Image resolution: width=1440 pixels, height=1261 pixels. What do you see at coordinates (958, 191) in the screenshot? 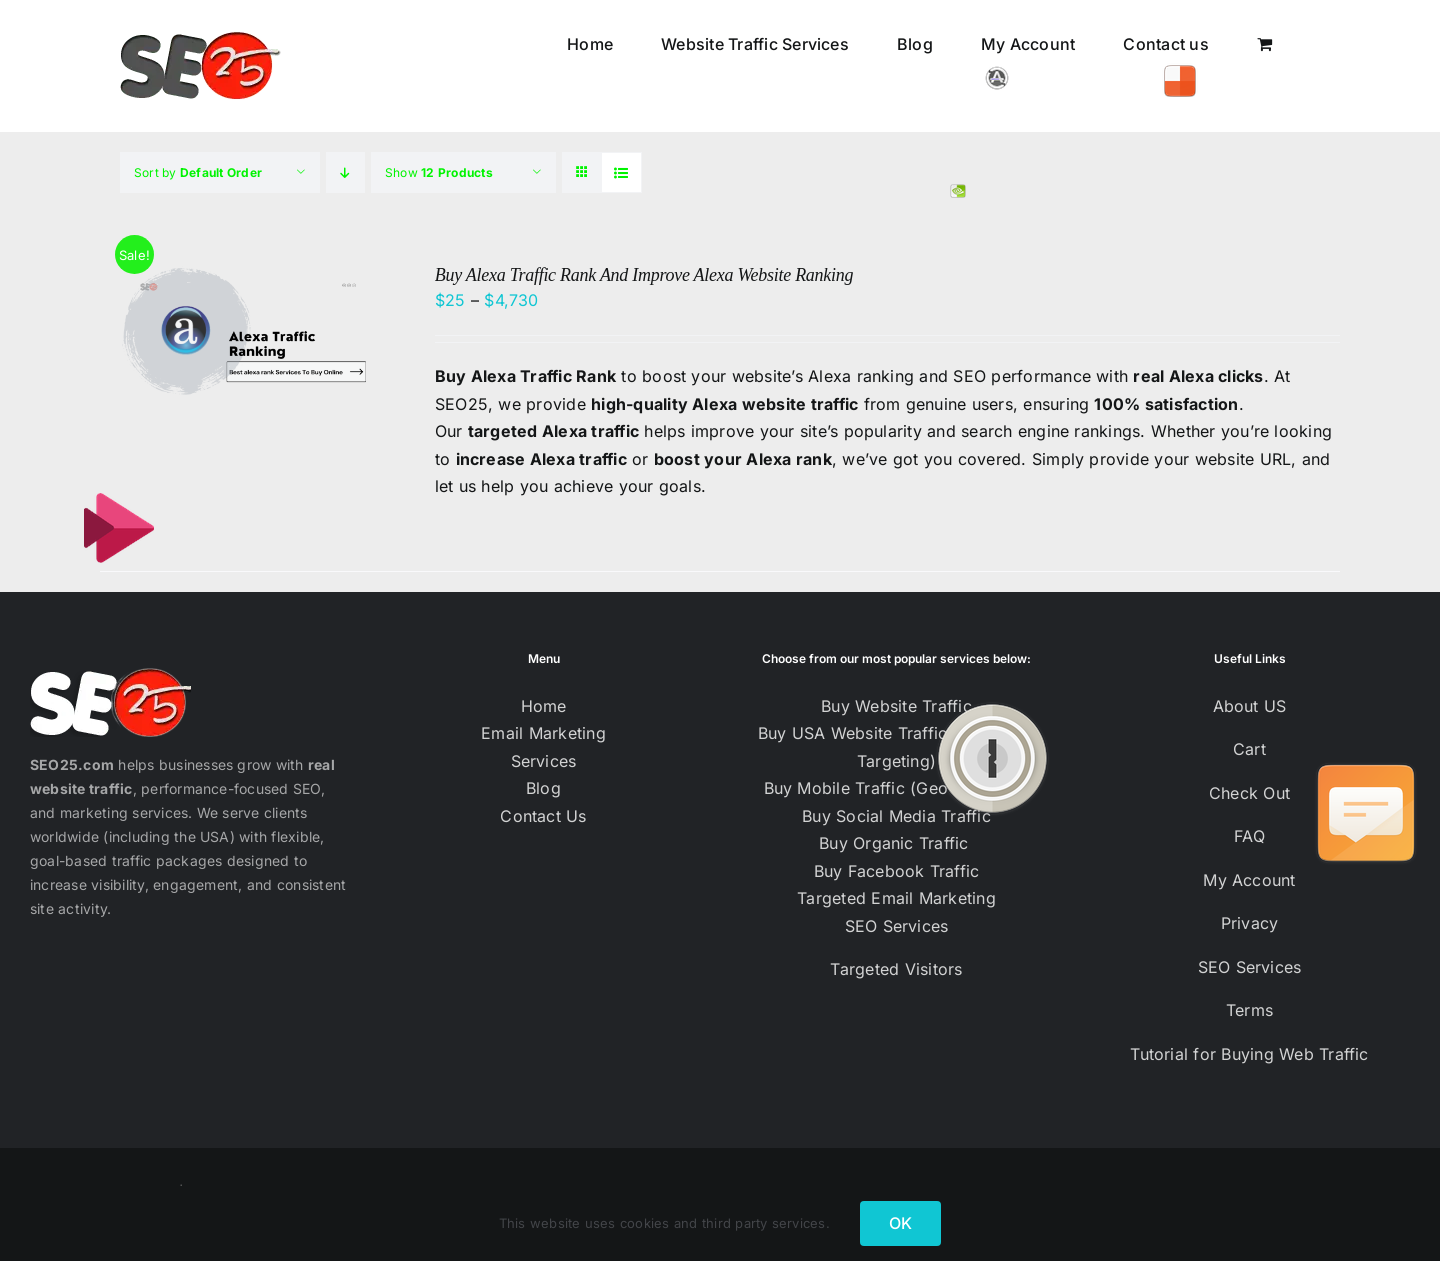
I see `open NVIDIA graphics card settings` at bounding box center [958, 191].